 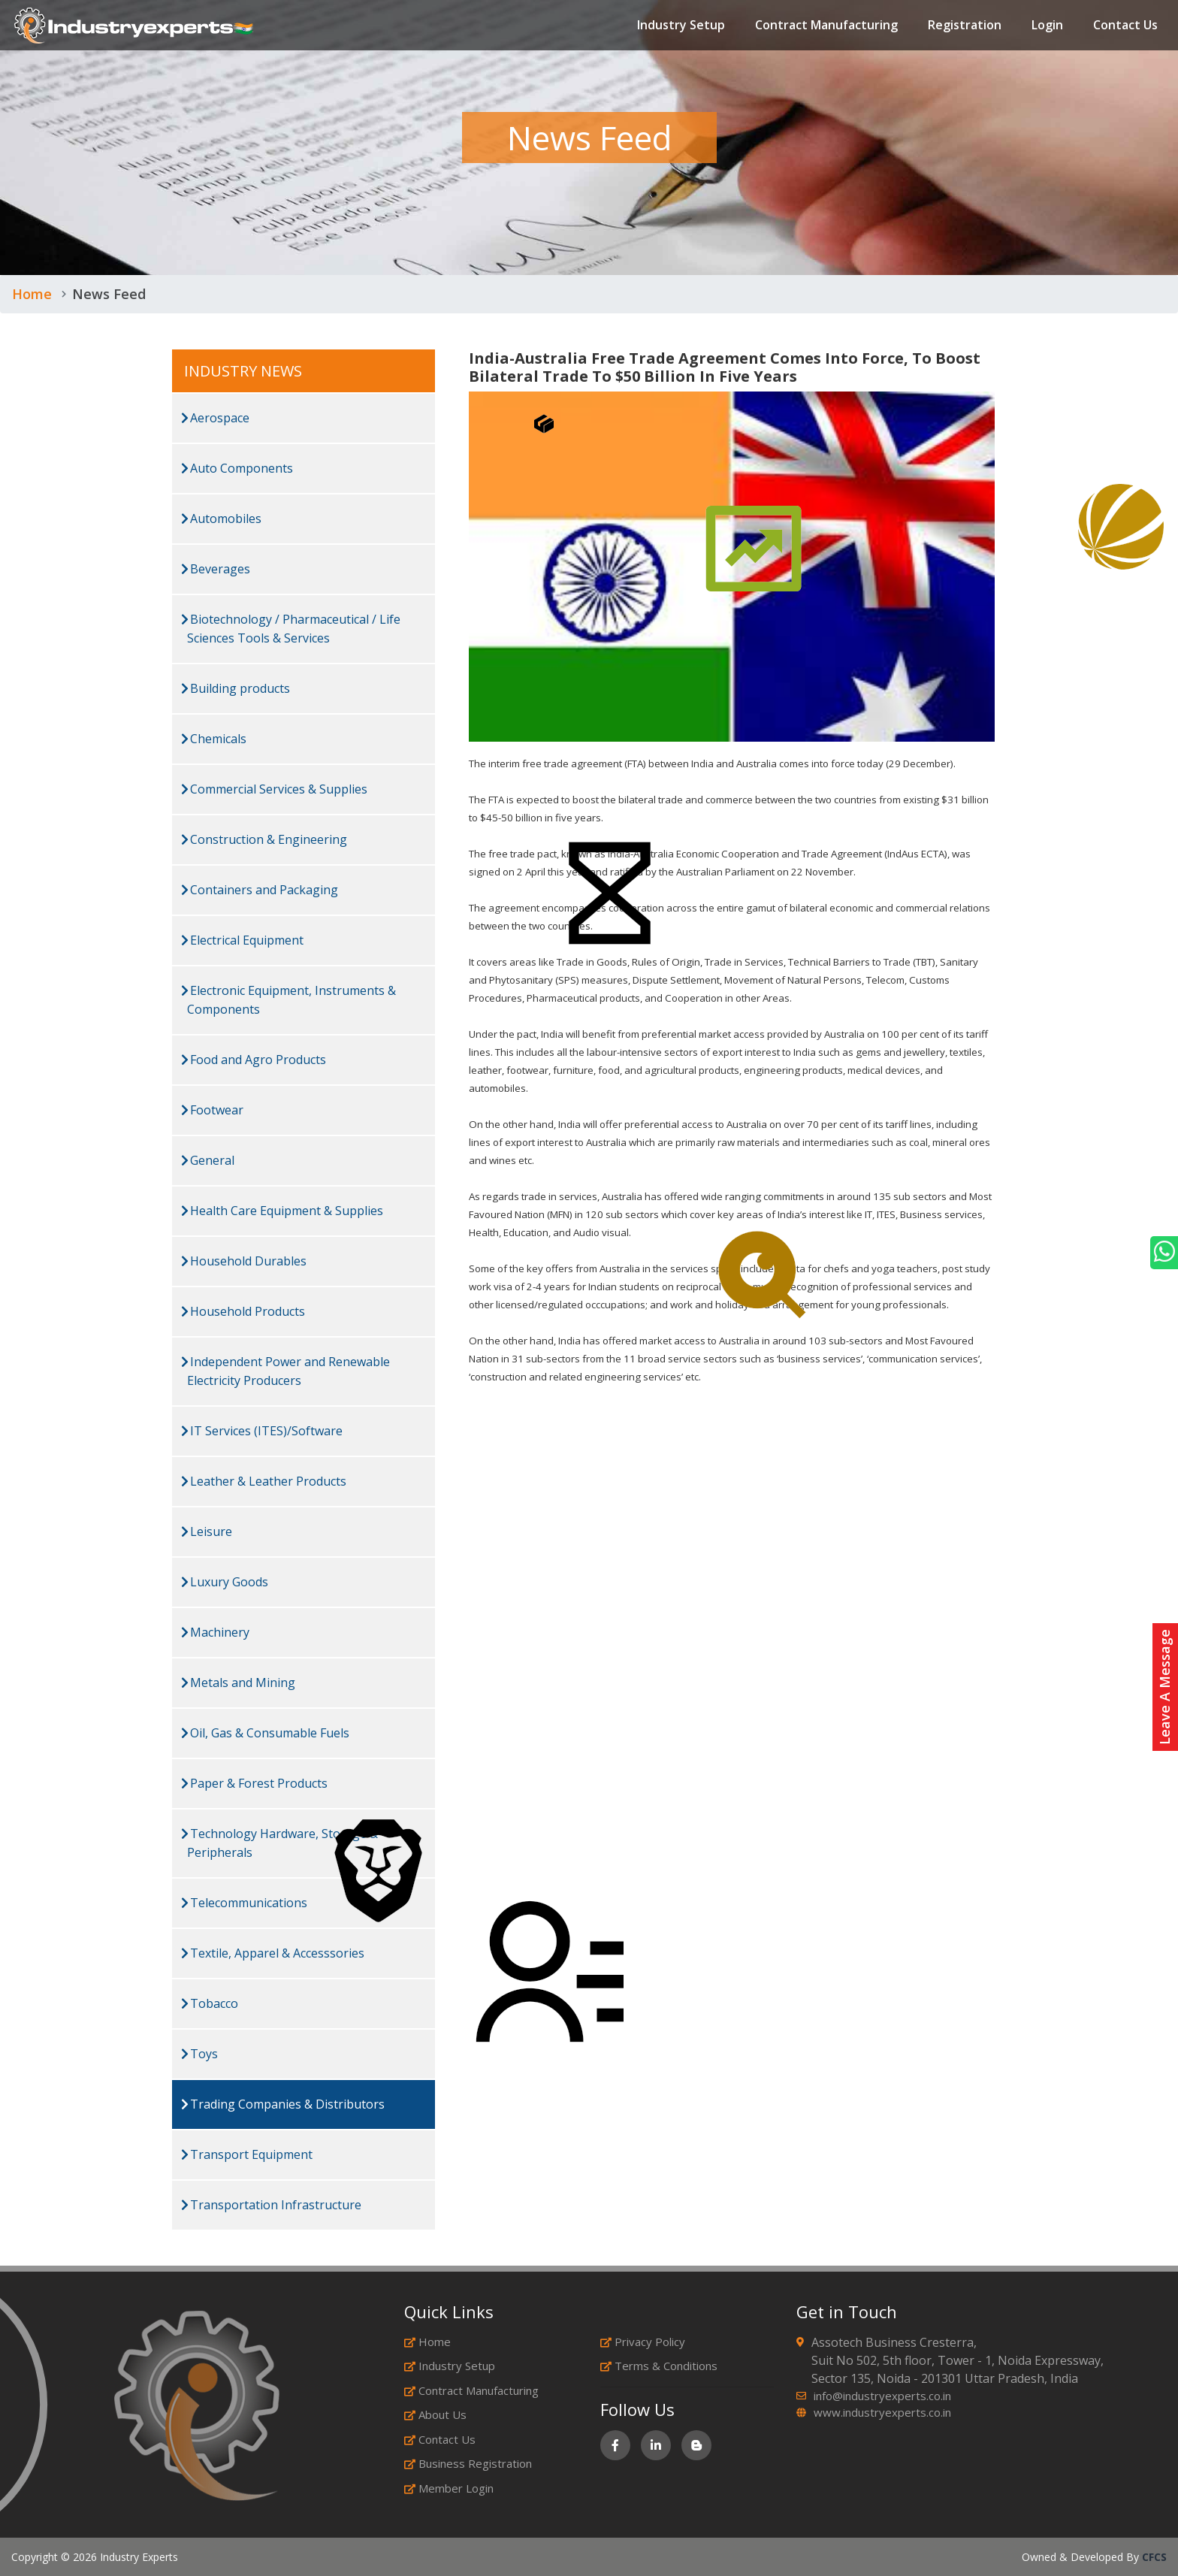 What do you see at coordinates (609, 893) in the screenshot?
I see `indicates a process is in progress or loading` at bounding box center [609, 893].